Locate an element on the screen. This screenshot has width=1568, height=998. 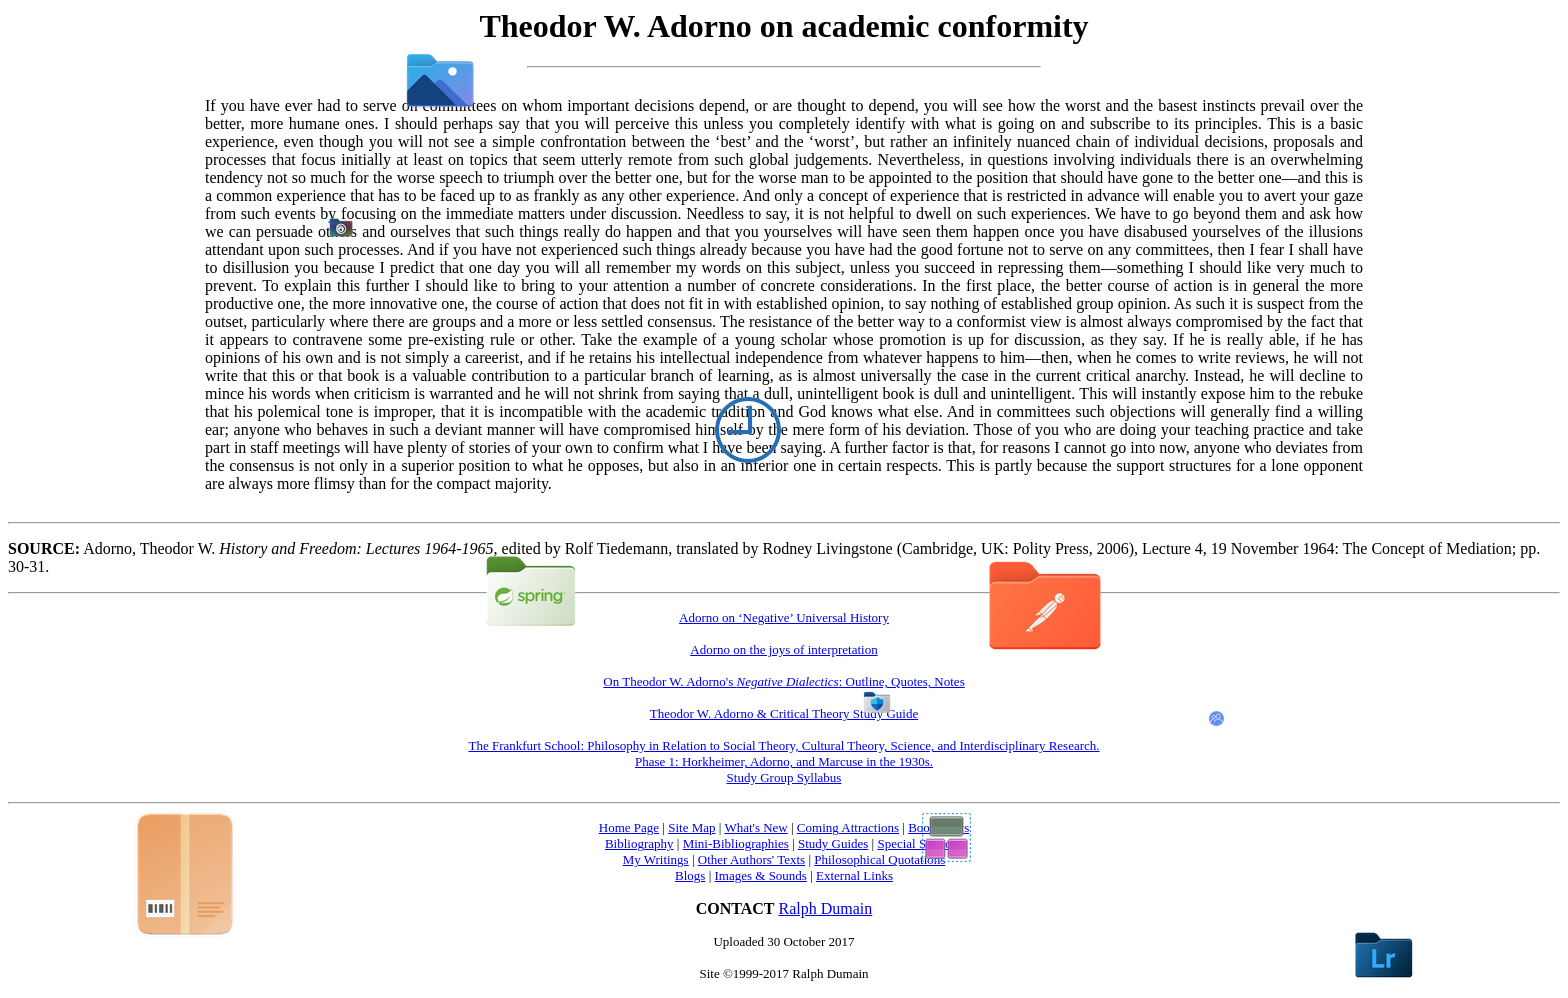
open folder containing Spring framework project files is located at coordinates (530, 593).